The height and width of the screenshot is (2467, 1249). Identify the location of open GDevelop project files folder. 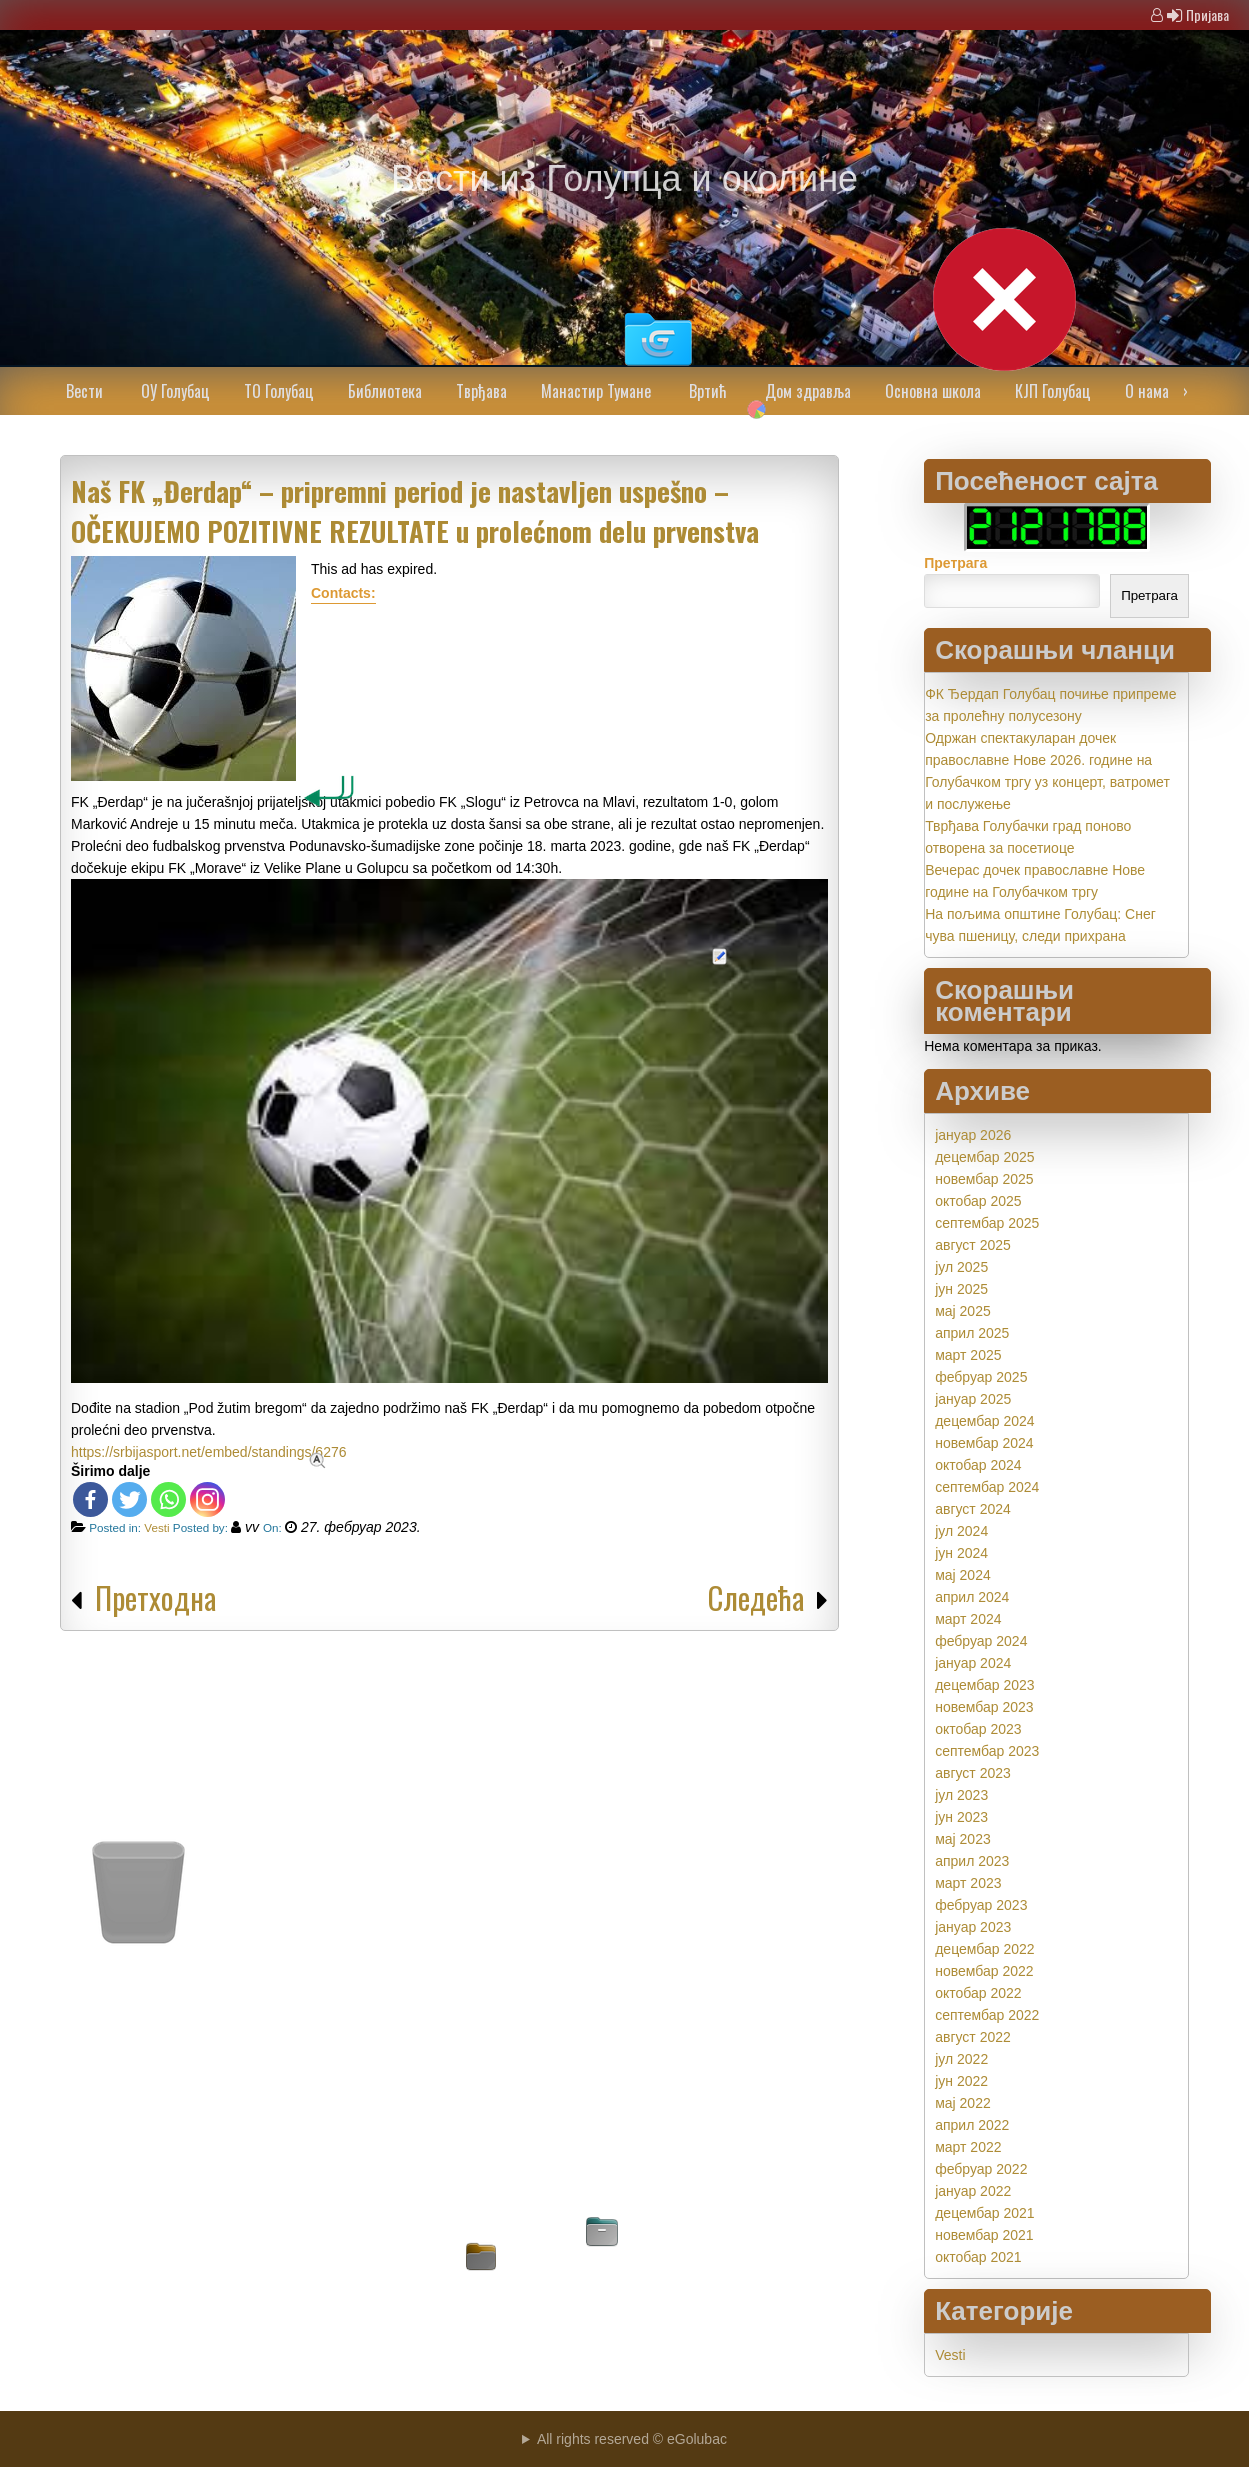
(658, 341).